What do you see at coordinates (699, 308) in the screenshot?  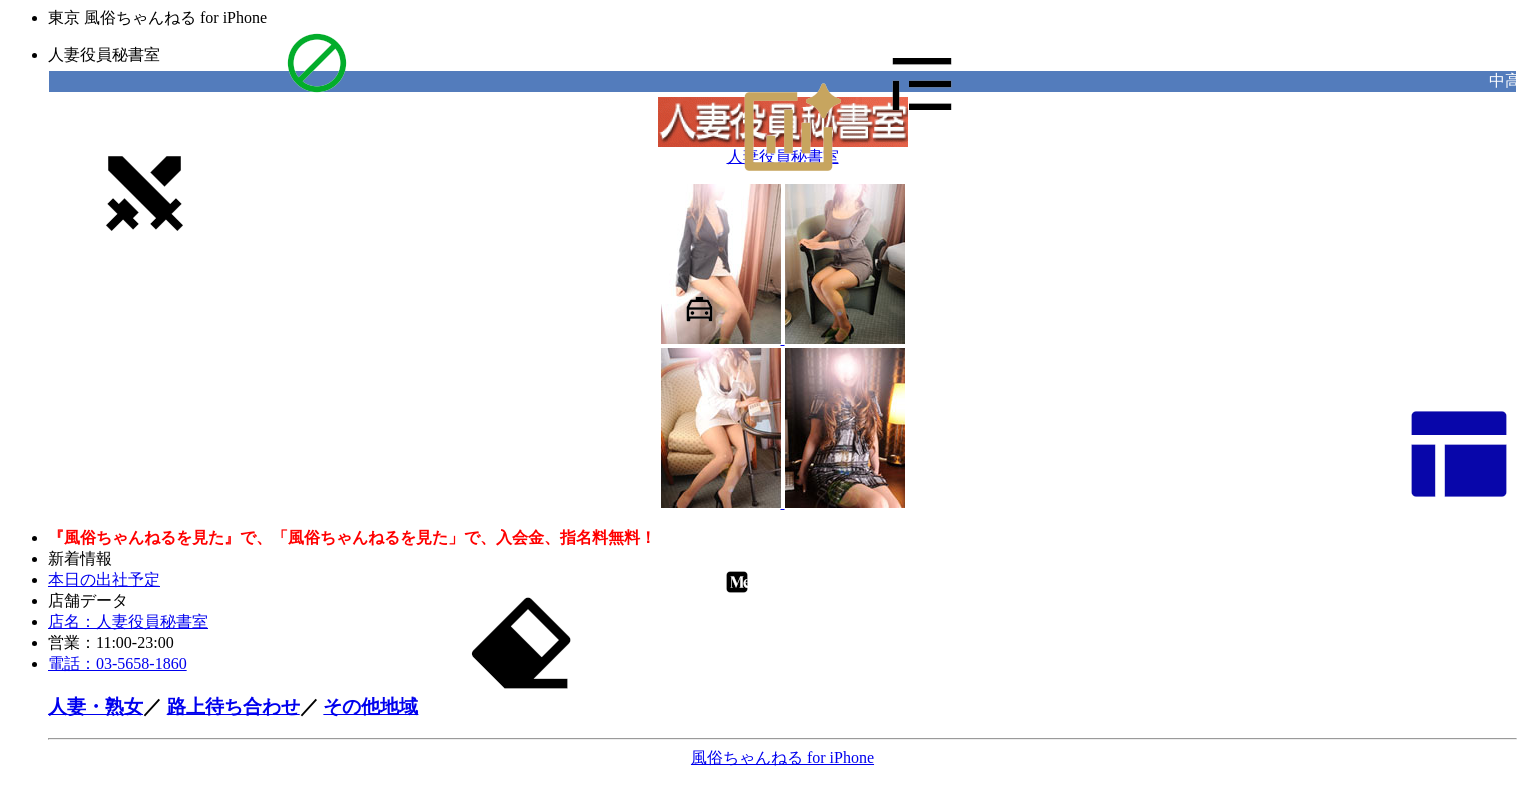 I see `request a taxi or cab ride` at bounding box center [699, 308].